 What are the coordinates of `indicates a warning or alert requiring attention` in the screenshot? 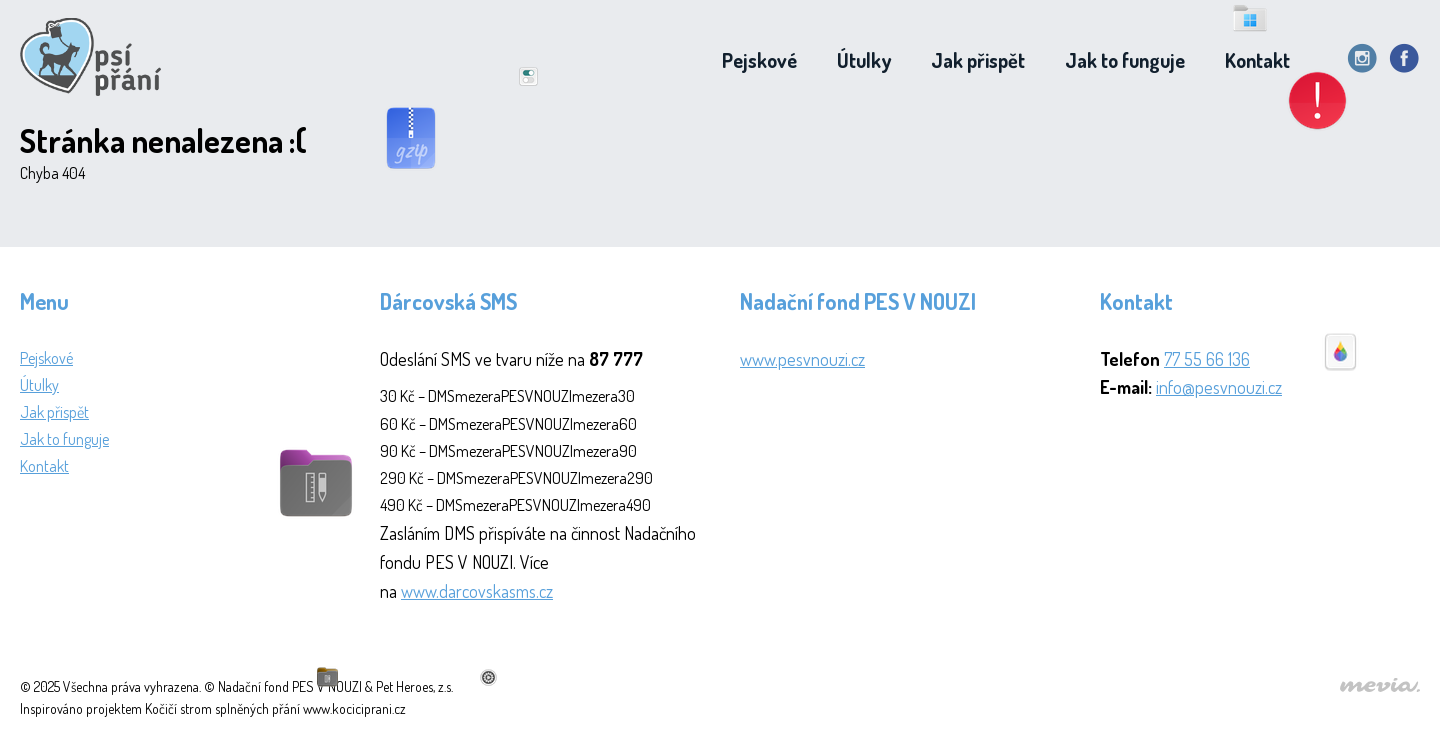 It's located at (1317, 100).